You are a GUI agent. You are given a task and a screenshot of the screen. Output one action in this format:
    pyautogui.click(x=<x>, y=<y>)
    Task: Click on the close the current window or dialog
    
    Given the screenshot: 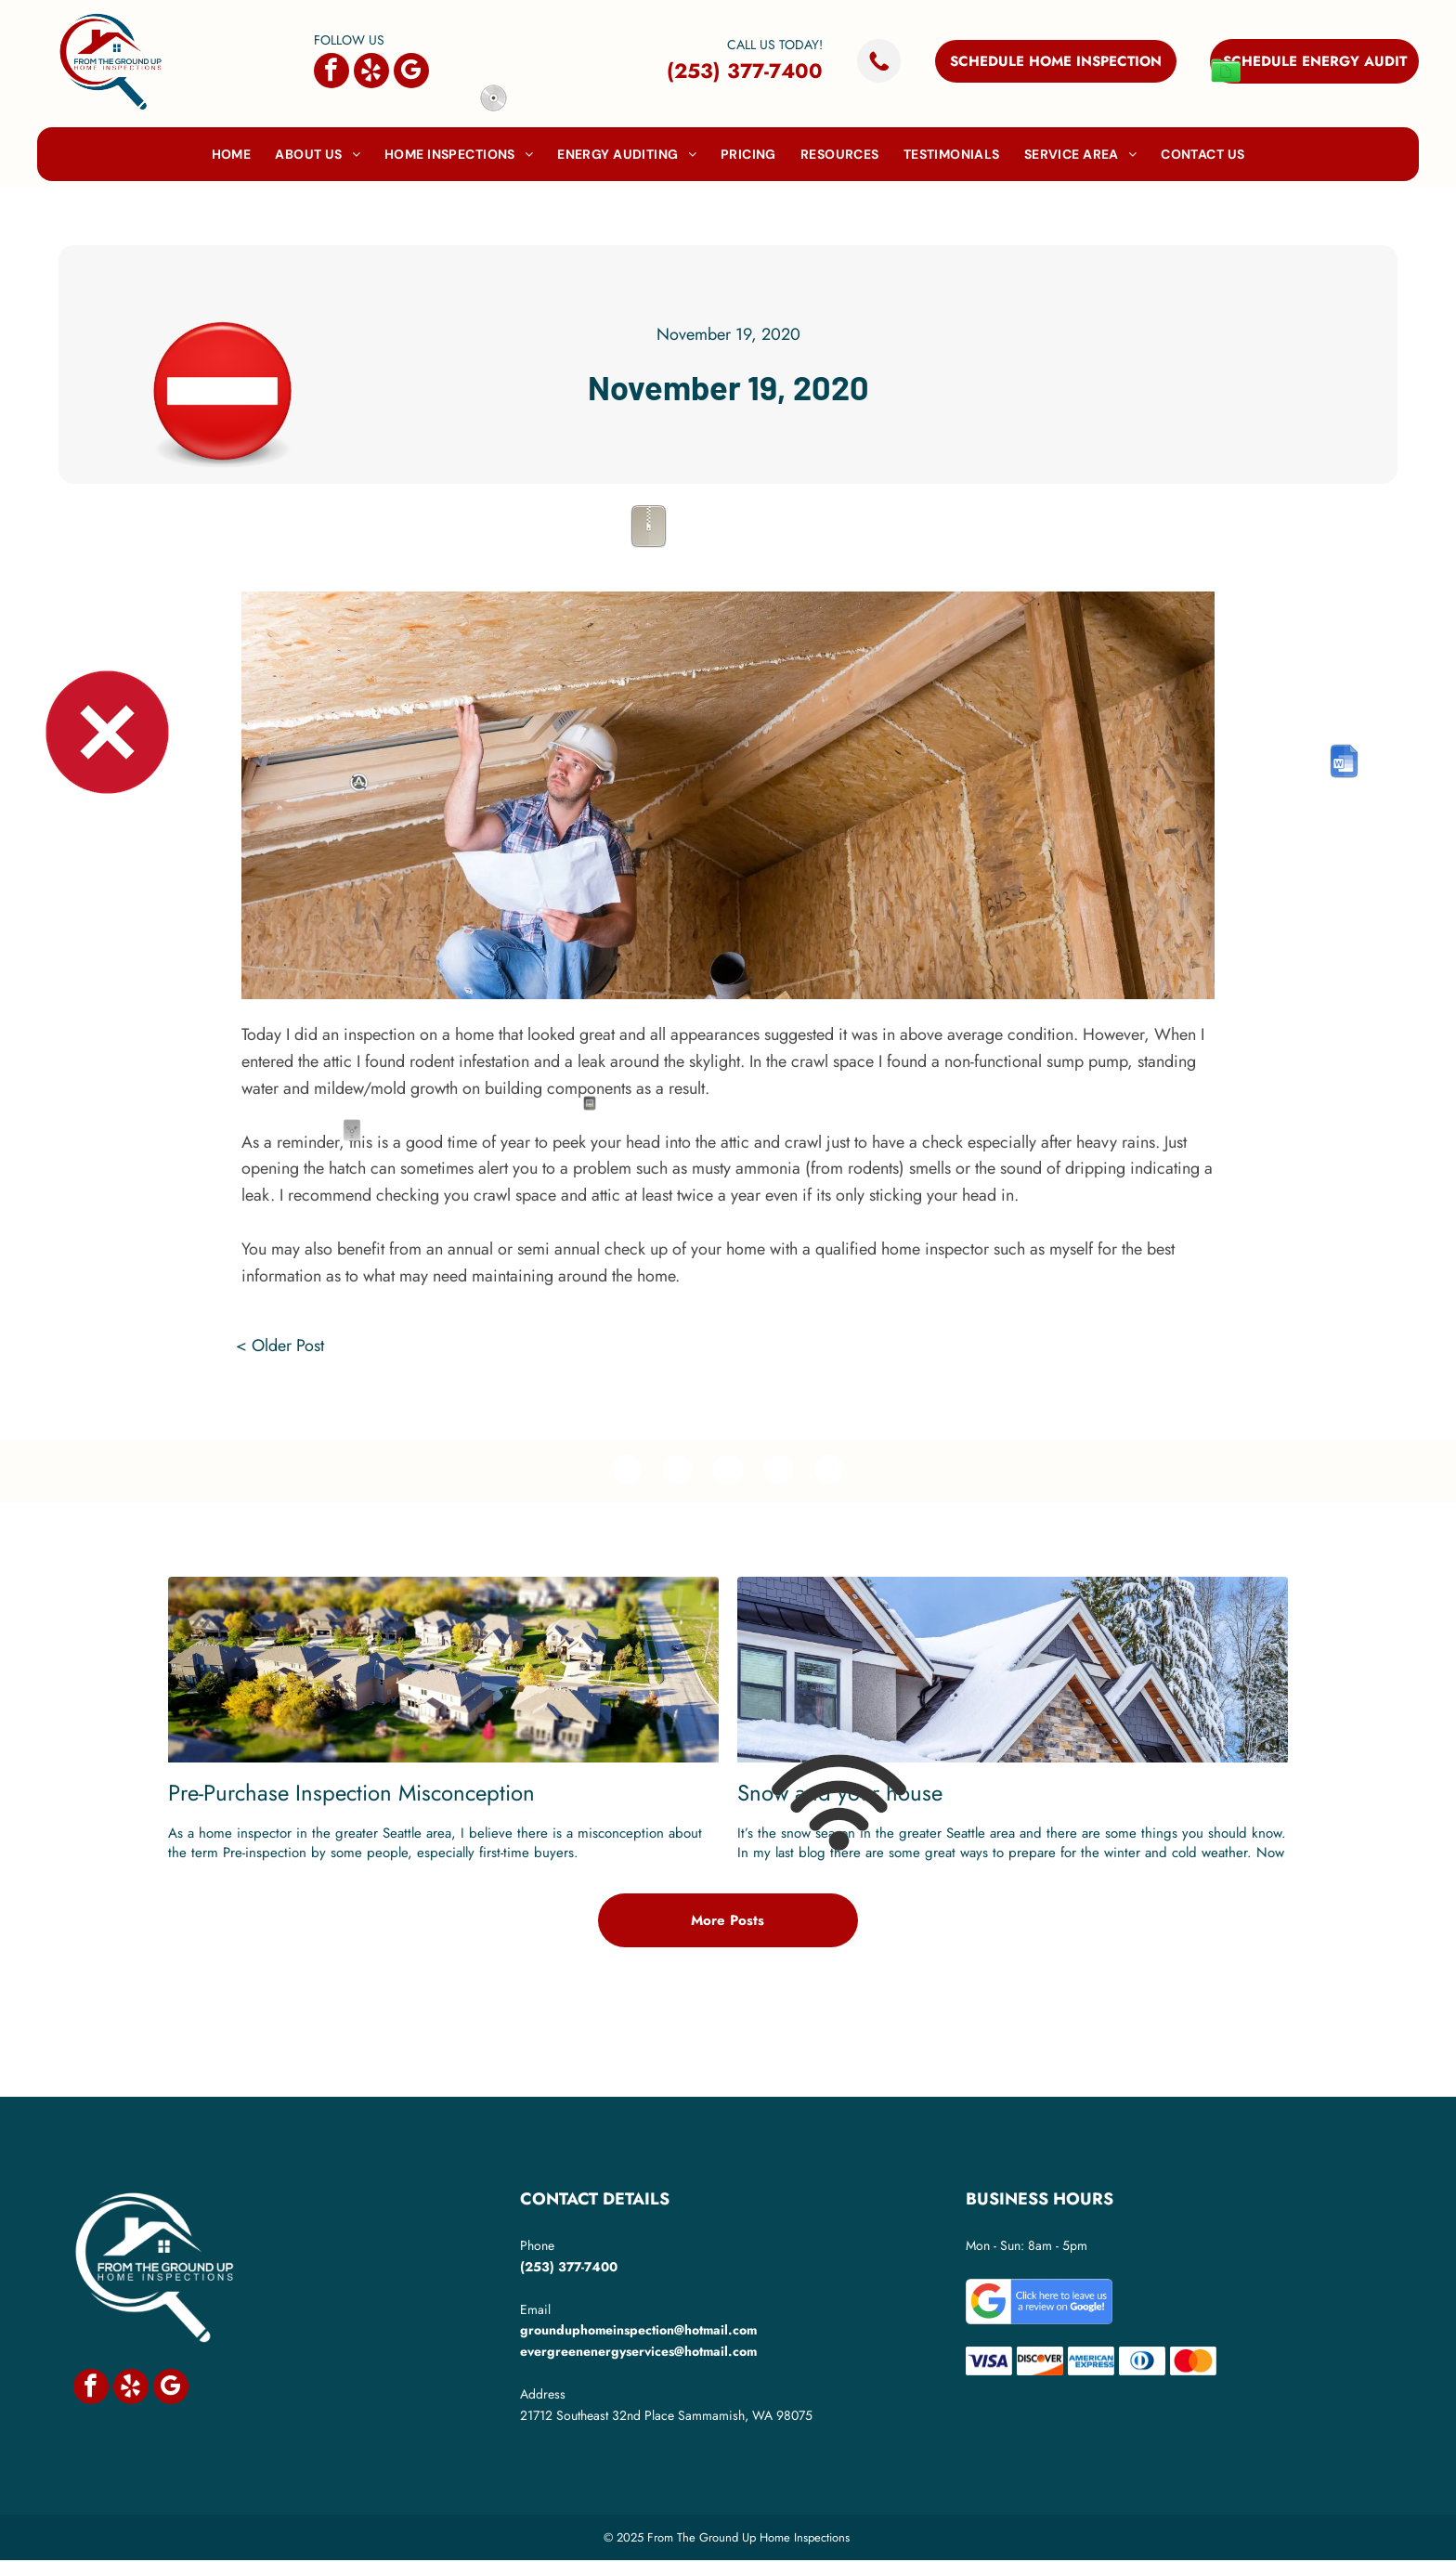 What is the action you would take?
    pyautogui.click(x=107, y=732)
    